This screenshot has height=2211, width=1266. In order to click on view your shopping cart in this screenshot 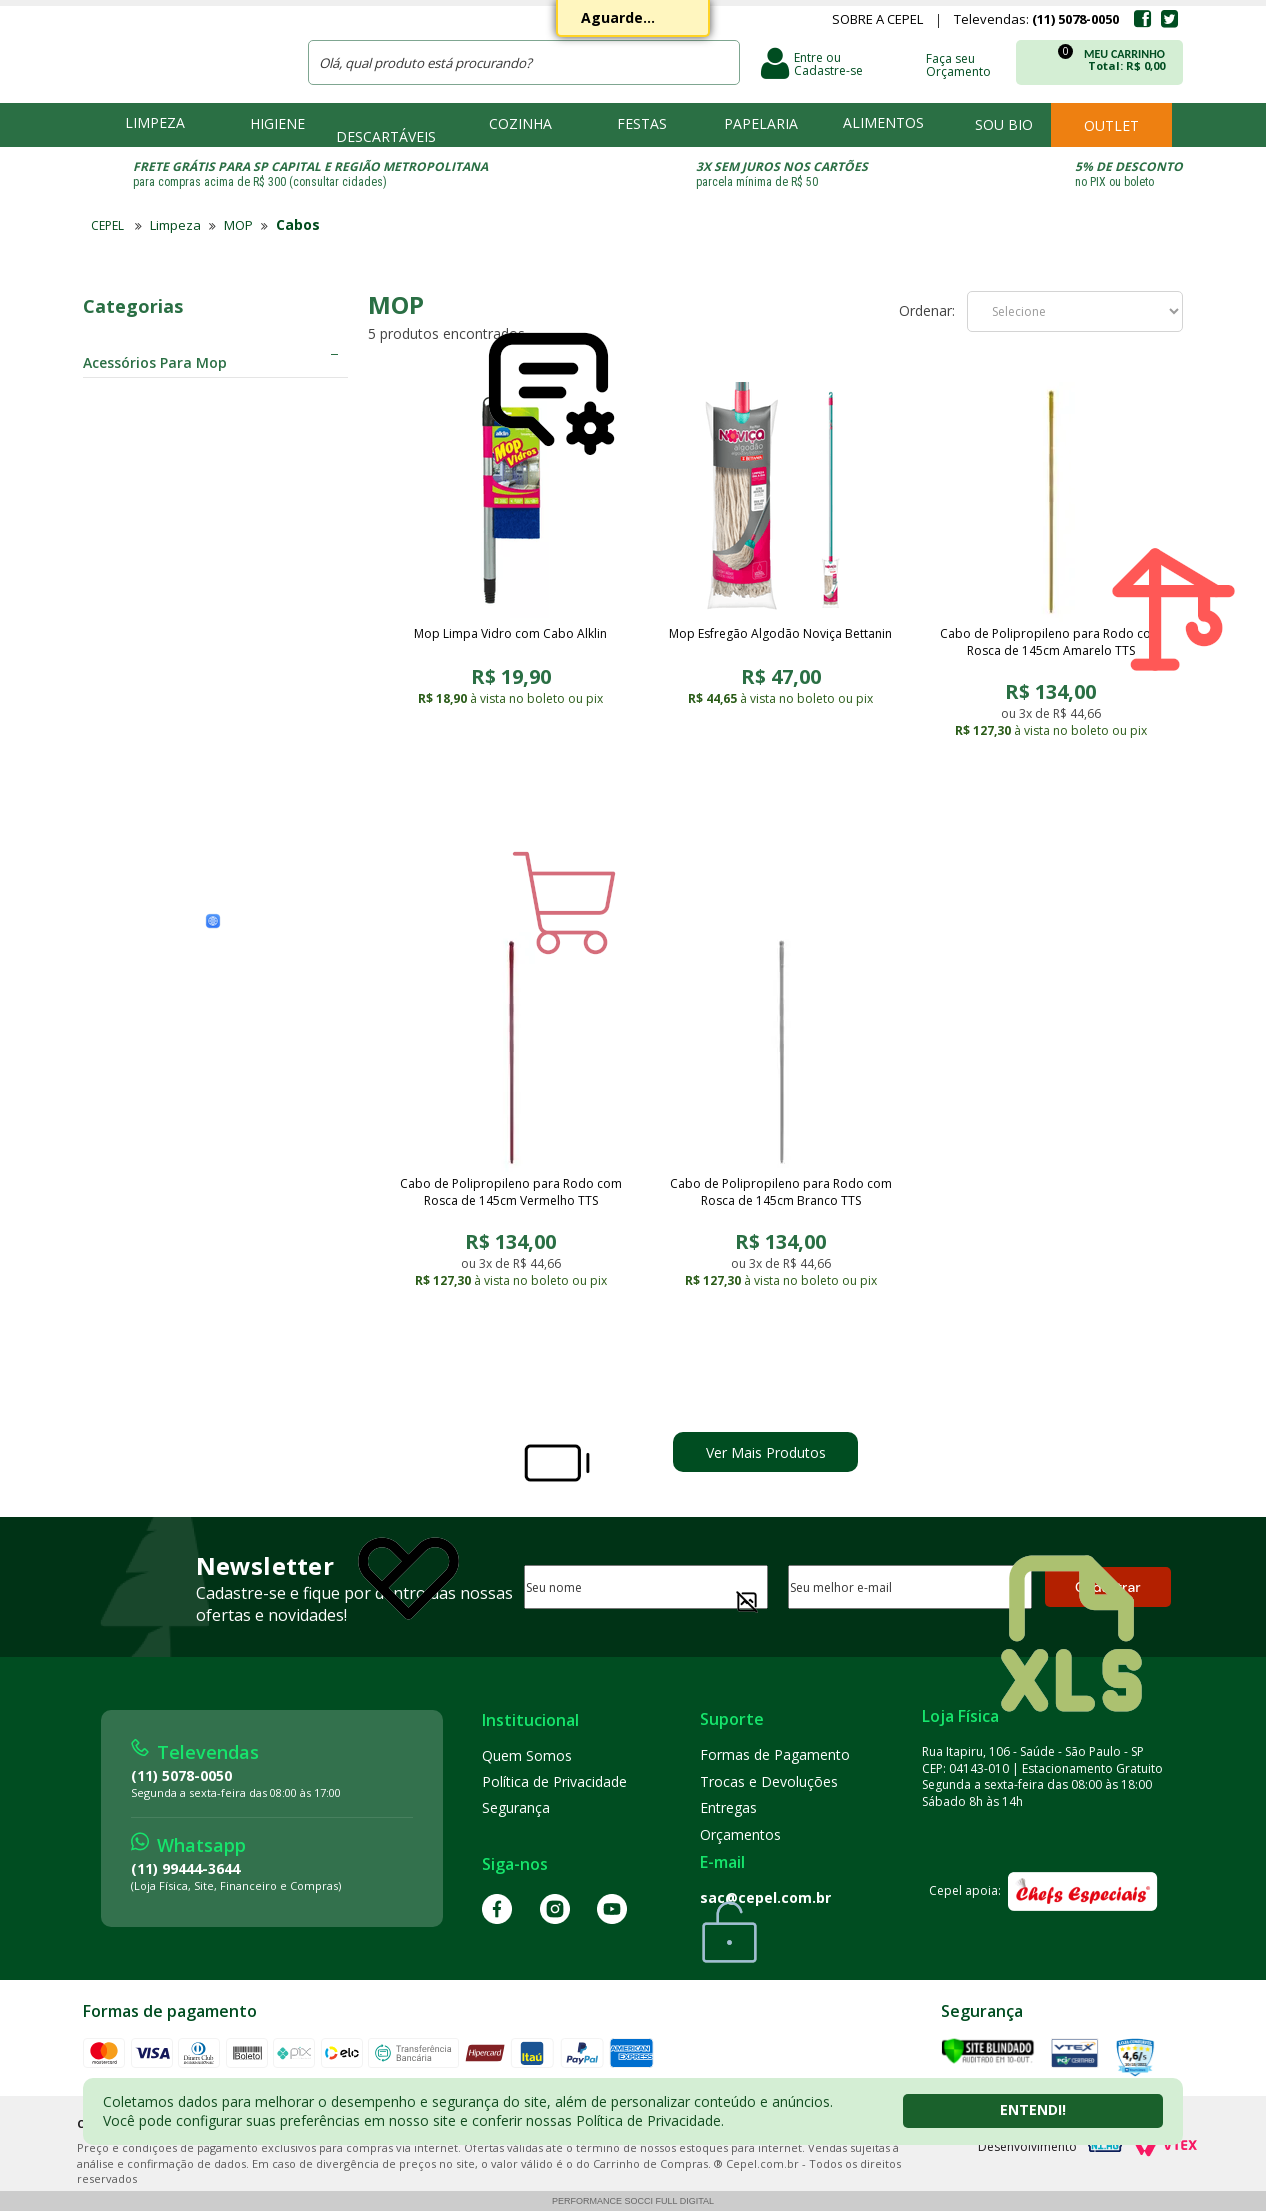, I will do `click(566, 905)`.